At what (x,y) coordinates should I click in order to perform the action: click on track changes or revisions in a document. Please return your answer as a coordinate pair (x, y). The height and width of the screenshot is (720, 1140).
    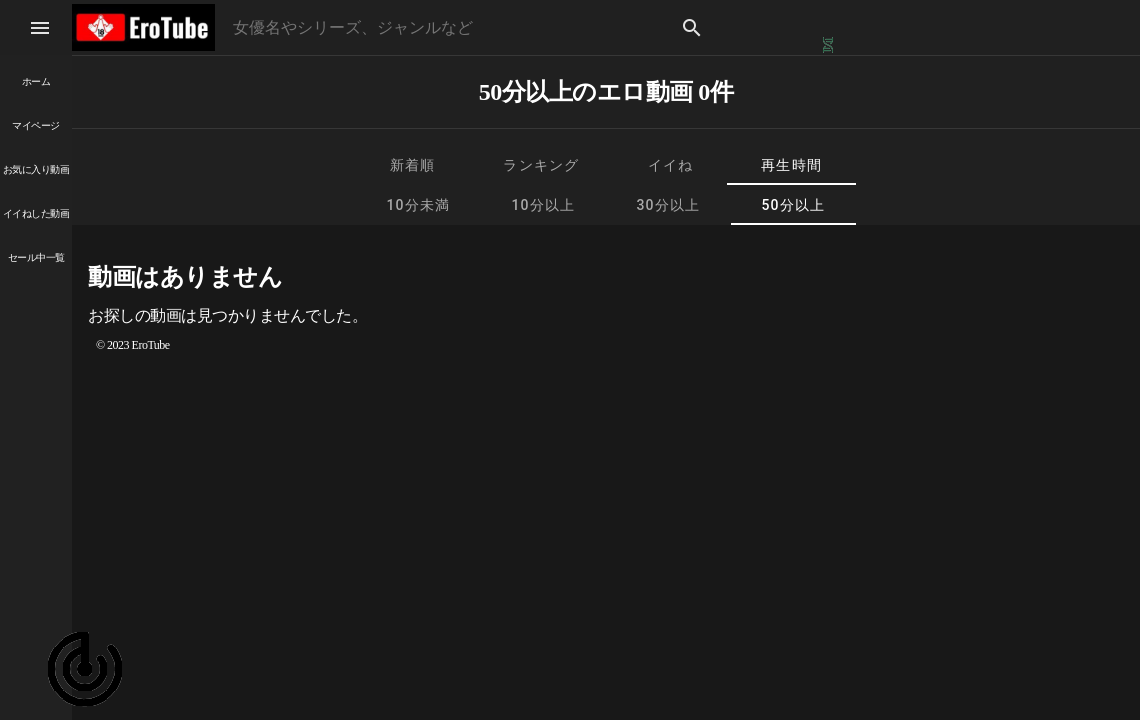
    Looking at the image, I should click on (85, 669).